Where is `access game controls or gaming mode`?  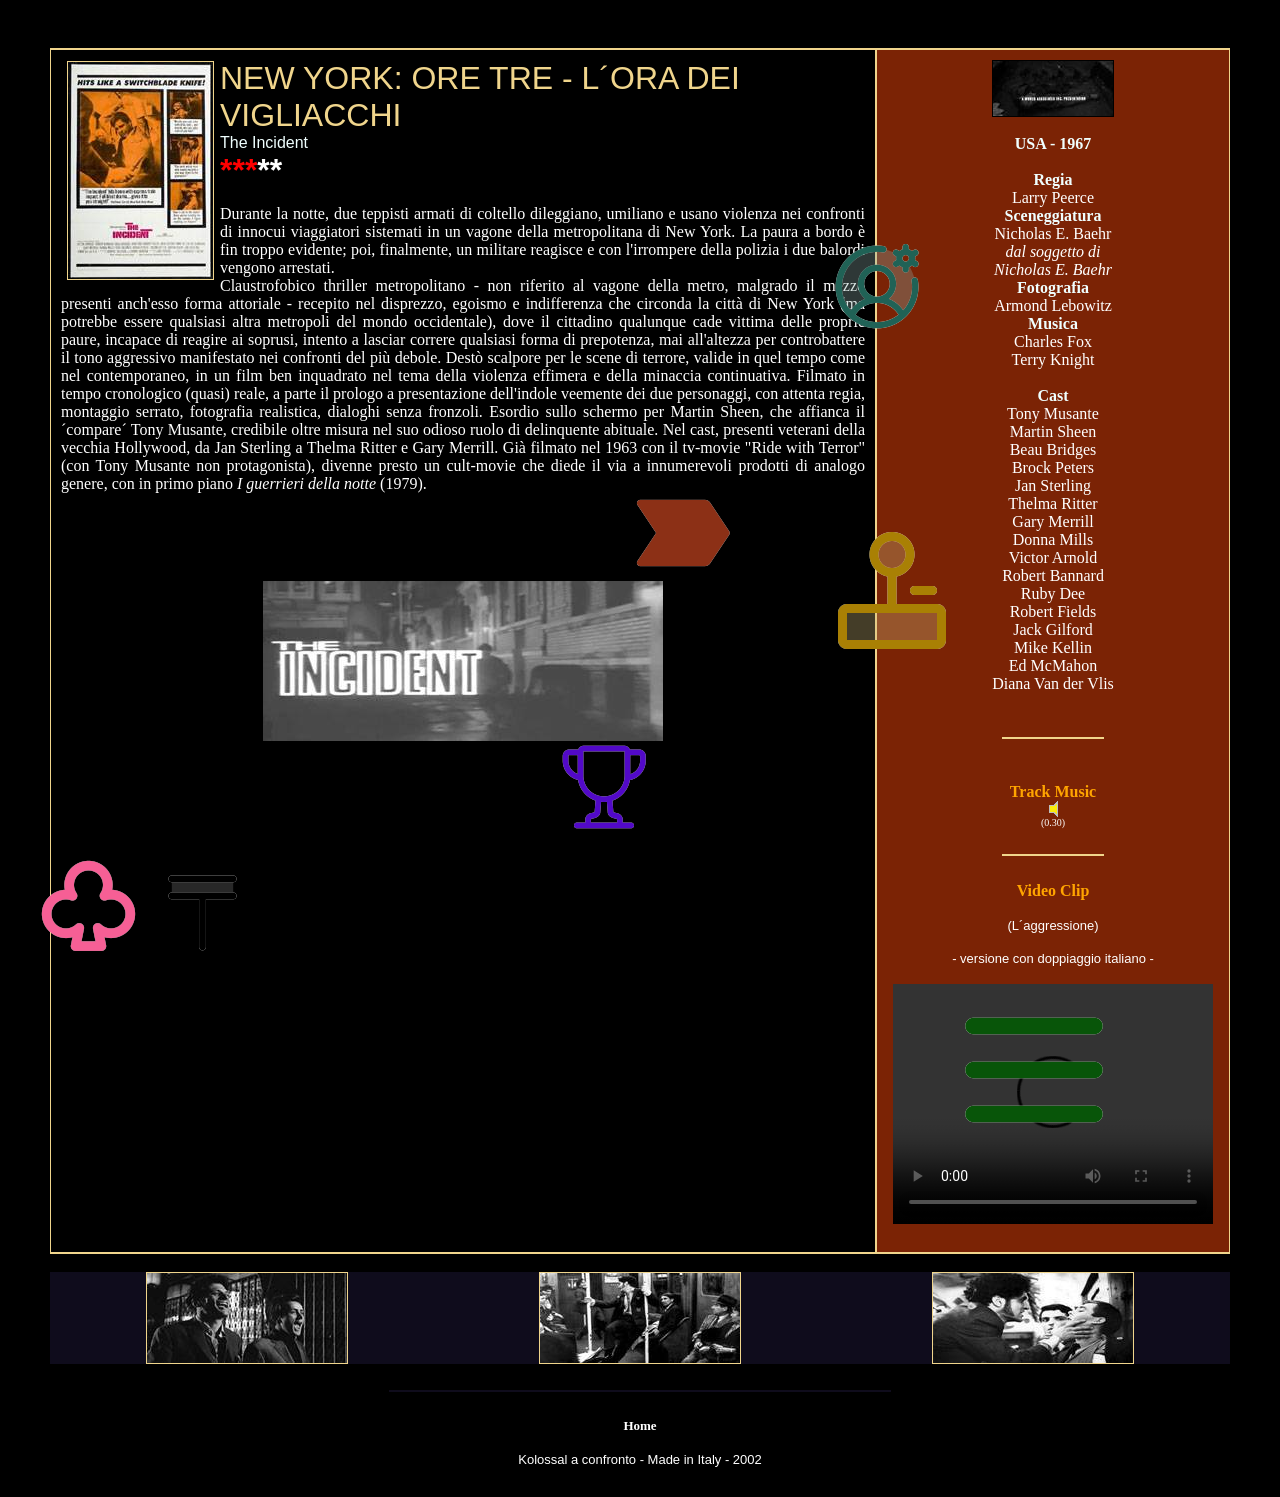
access game controls or gaming mode is located at coordinates (892, 595).